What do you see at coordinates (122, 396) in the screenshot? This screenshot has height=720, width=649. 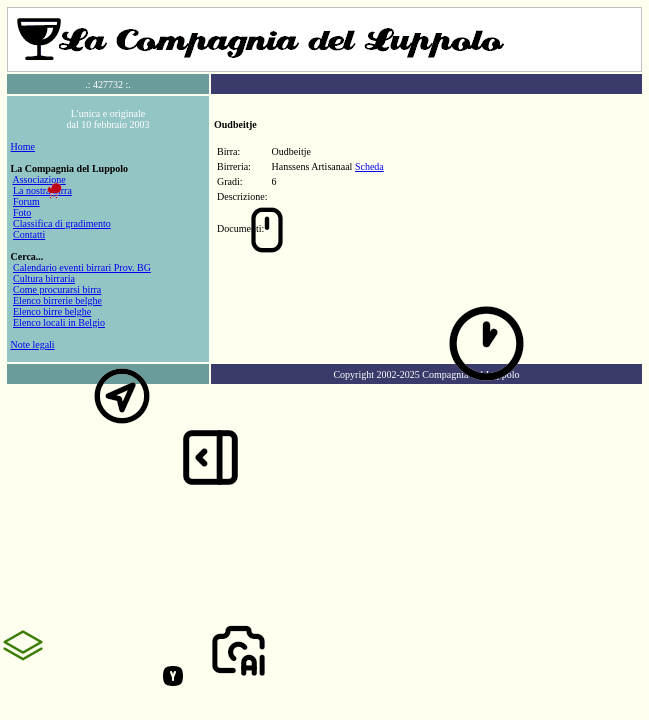 I see `access current location services` at bounding box center [122, 396].